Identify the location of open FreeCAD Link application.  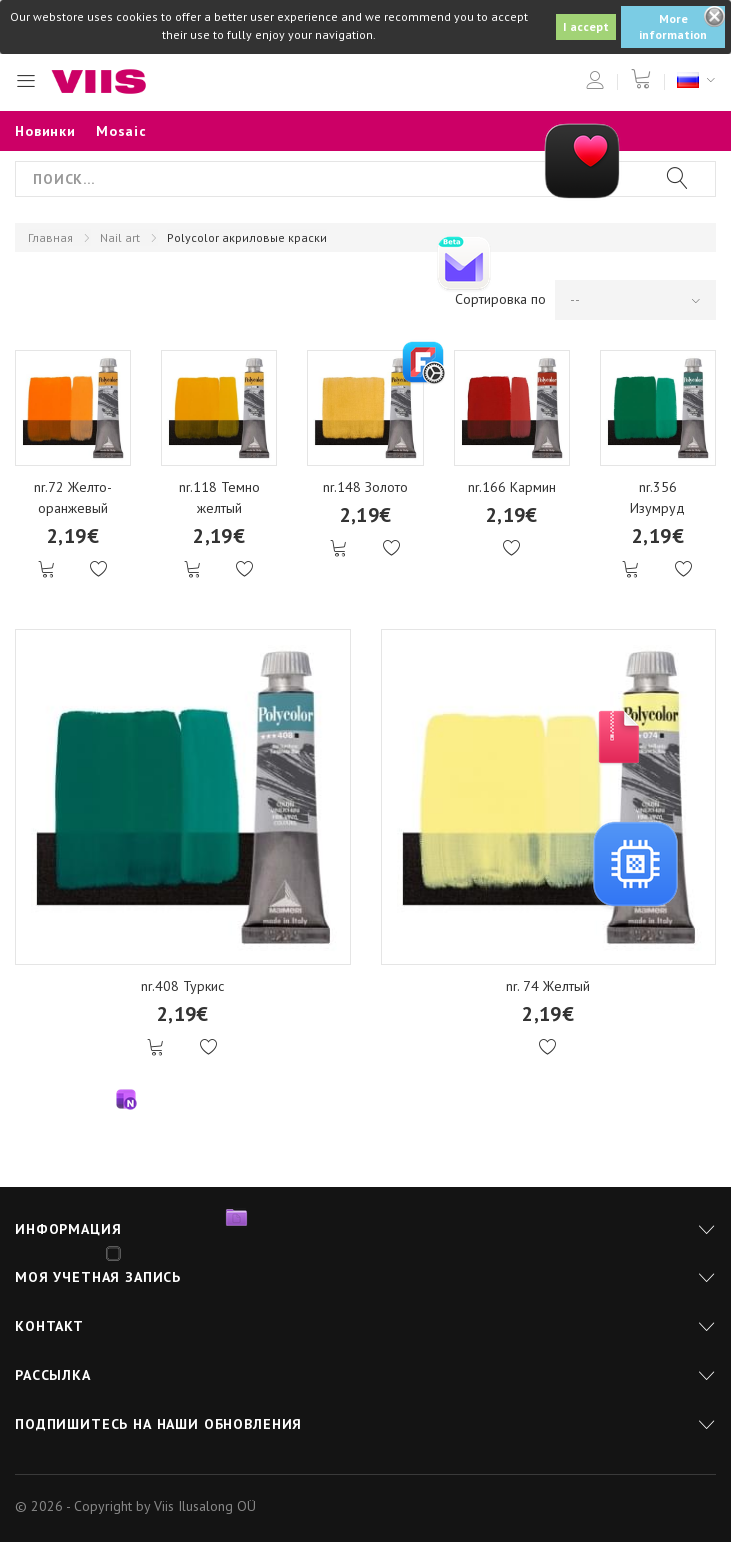
(423, 362).